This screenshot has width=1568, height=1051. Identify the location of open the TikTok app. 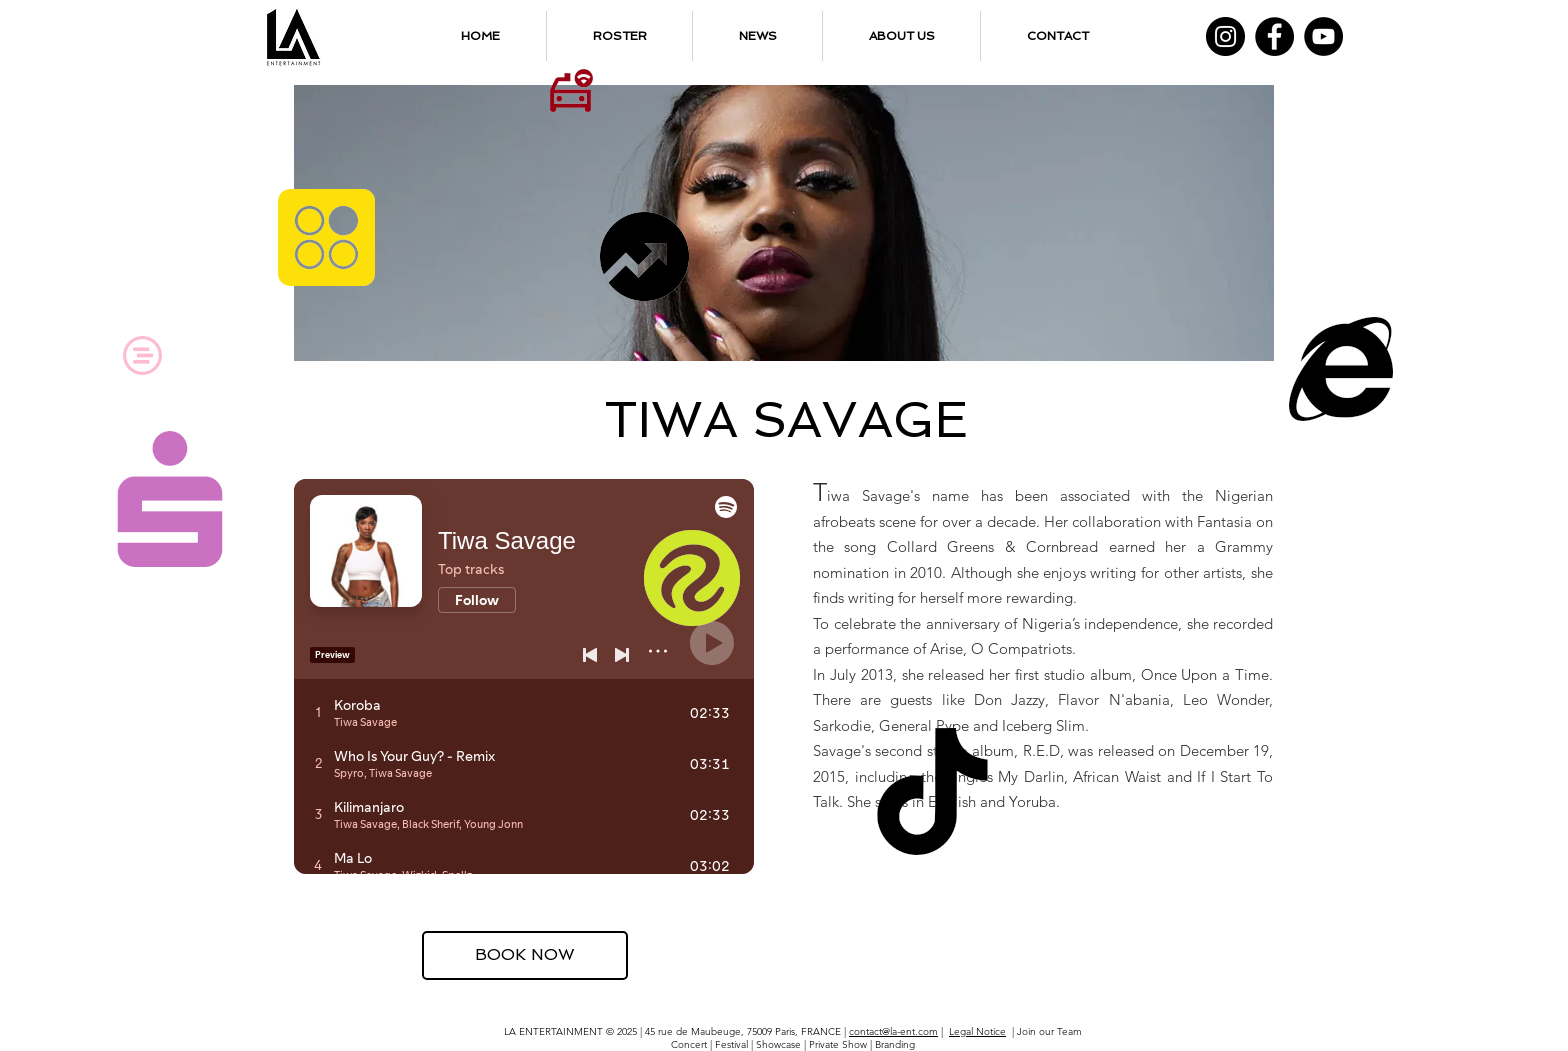
(932, 791).